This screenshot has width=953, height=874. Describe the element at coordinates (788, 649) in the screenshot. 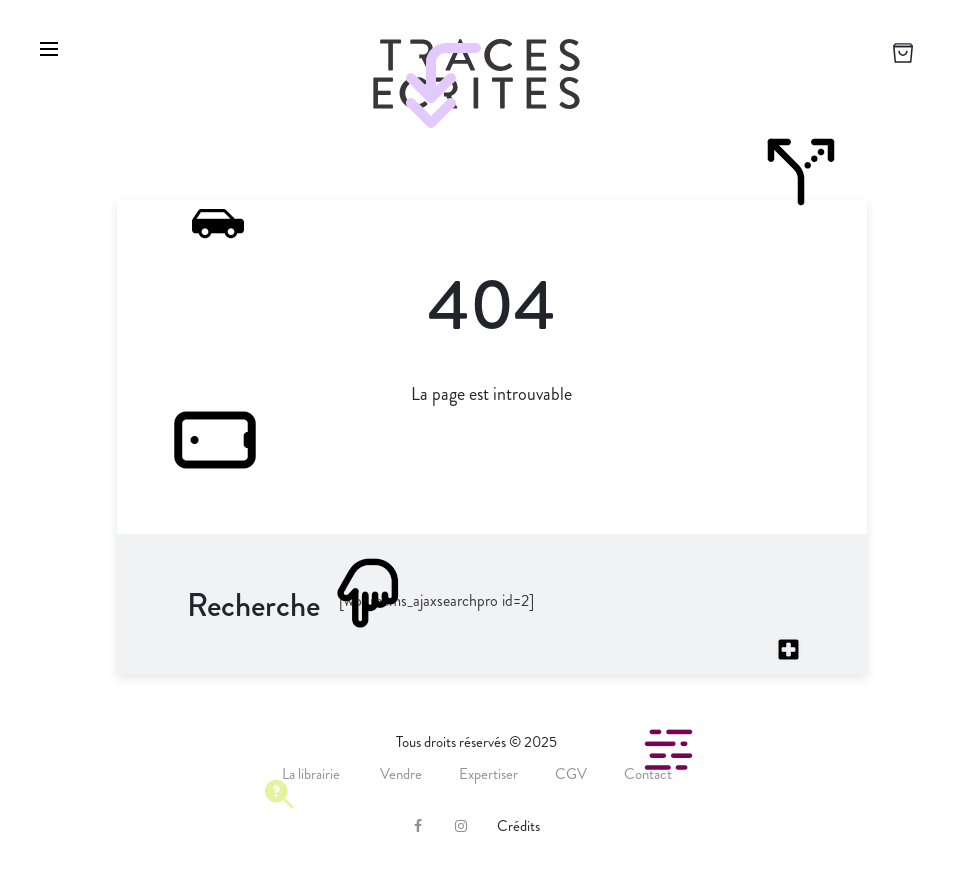

I see `find nearby hospitals or medical facilities` at that location.